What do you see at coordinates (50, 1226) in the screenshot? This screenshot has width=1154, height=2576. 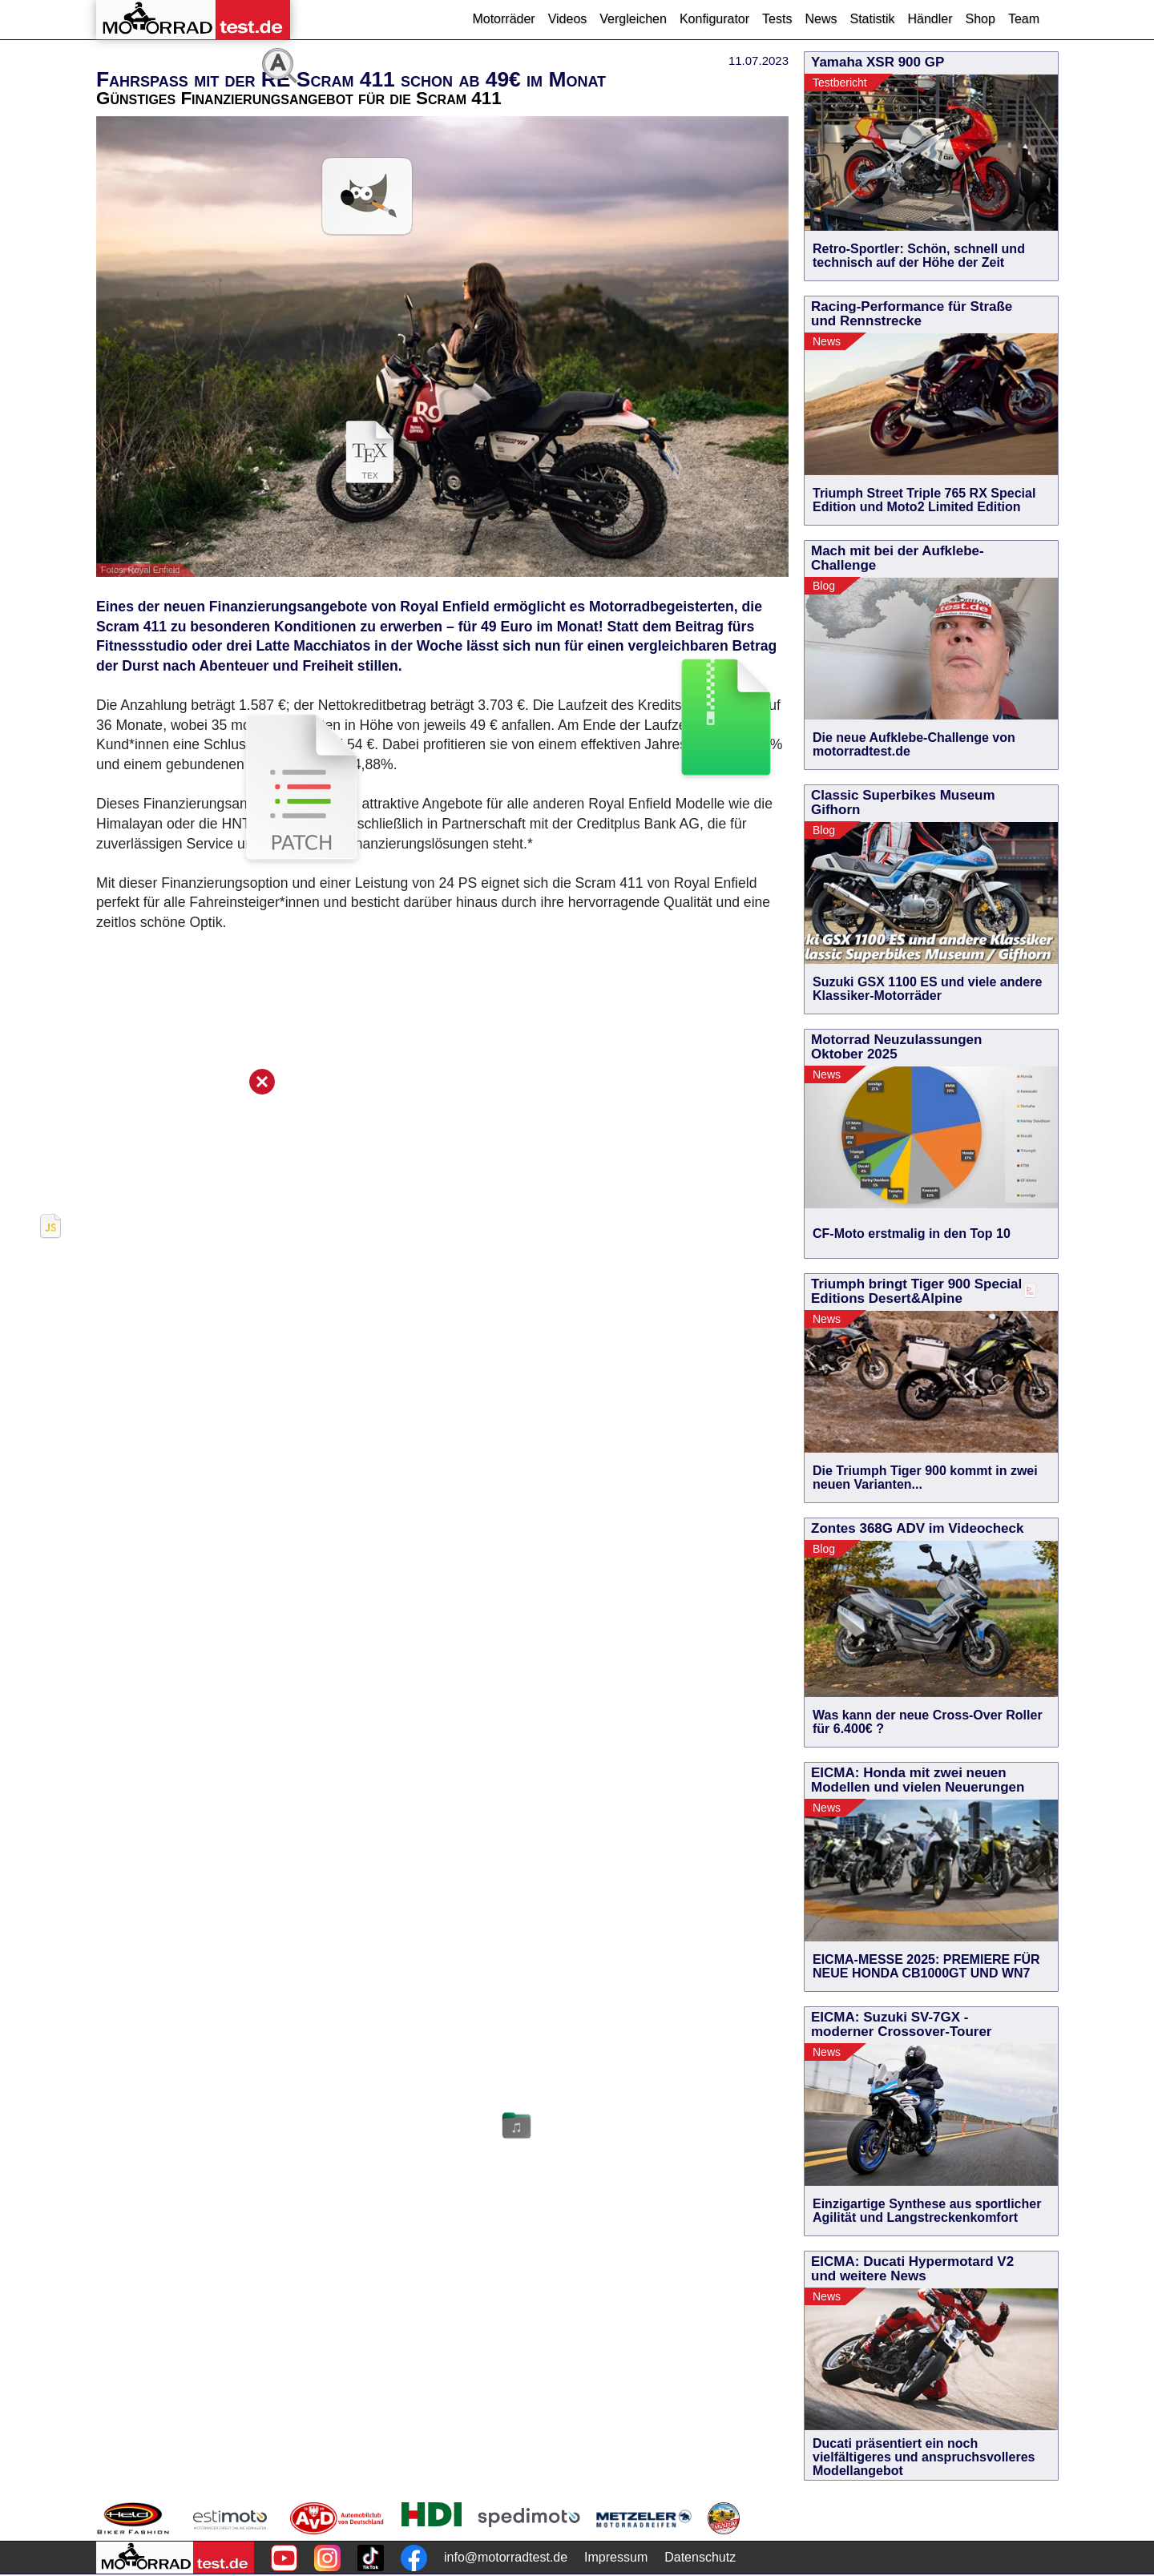 I see `indicates a javascript file type` at bounding box center [50, 1226].